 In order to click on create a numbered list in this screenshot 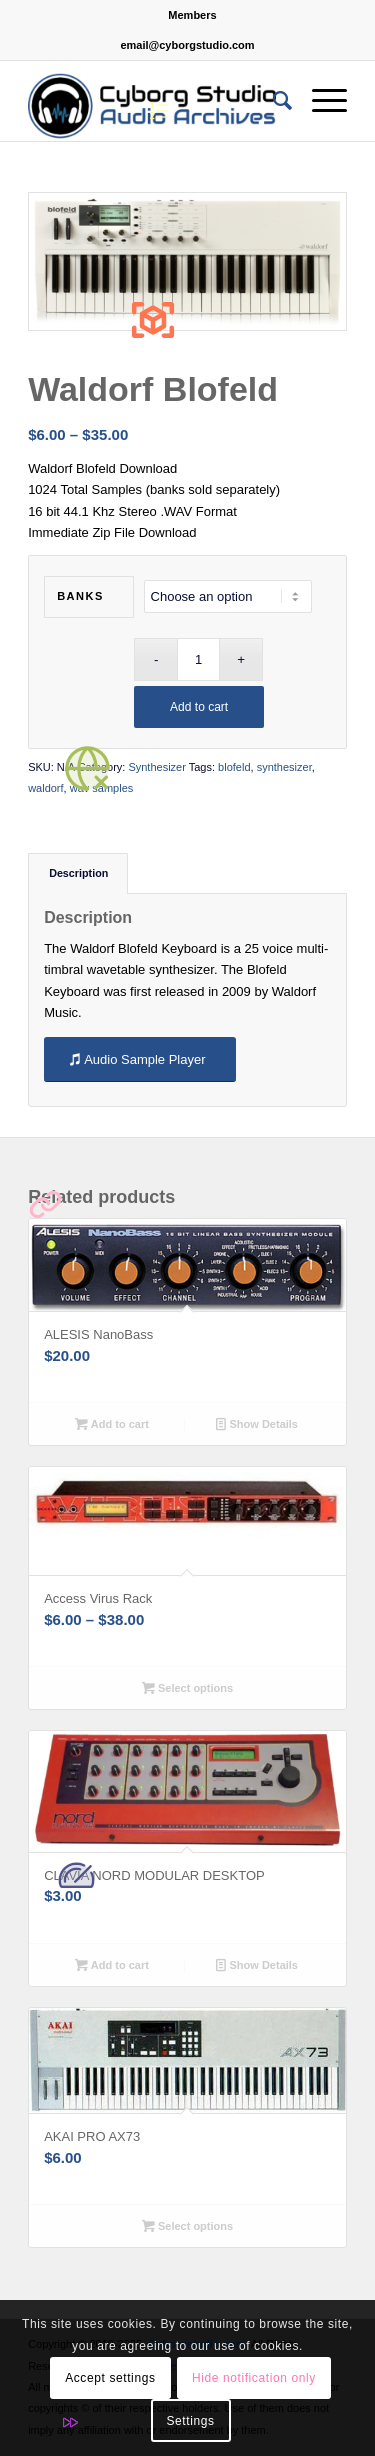, I will do `click(159, 111)`.